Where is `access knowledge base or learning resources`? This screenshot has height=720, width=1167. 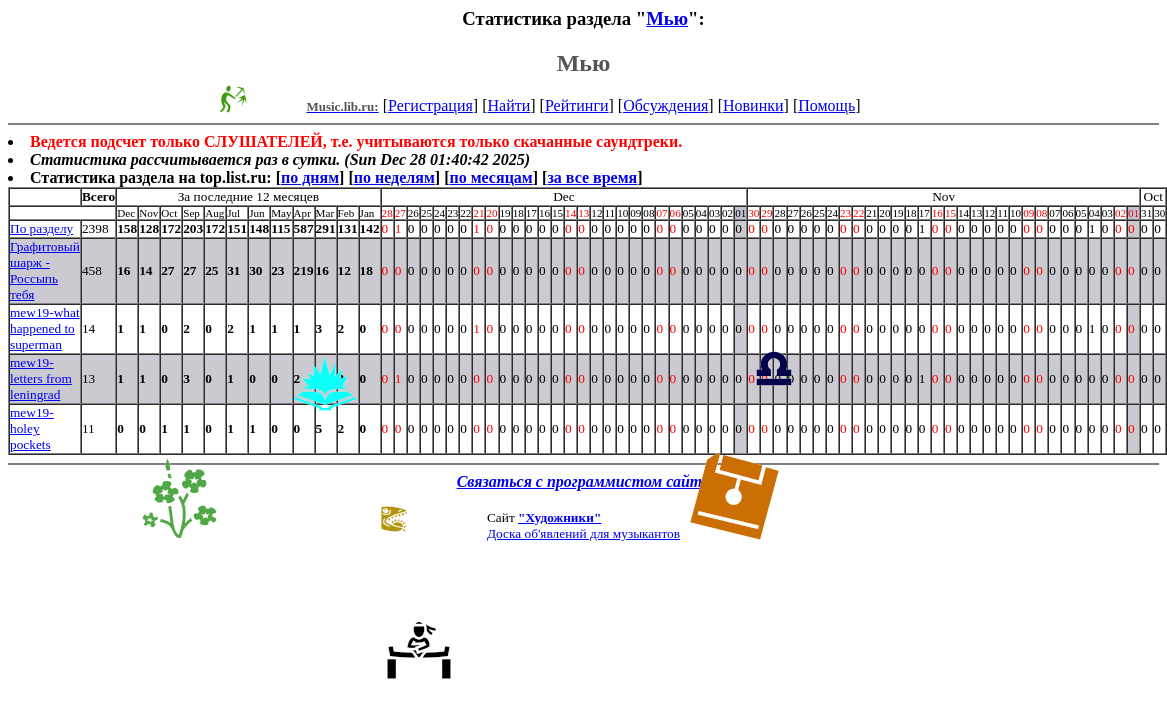 access knowledge base or learning resources is located at coordinates (325, 388).